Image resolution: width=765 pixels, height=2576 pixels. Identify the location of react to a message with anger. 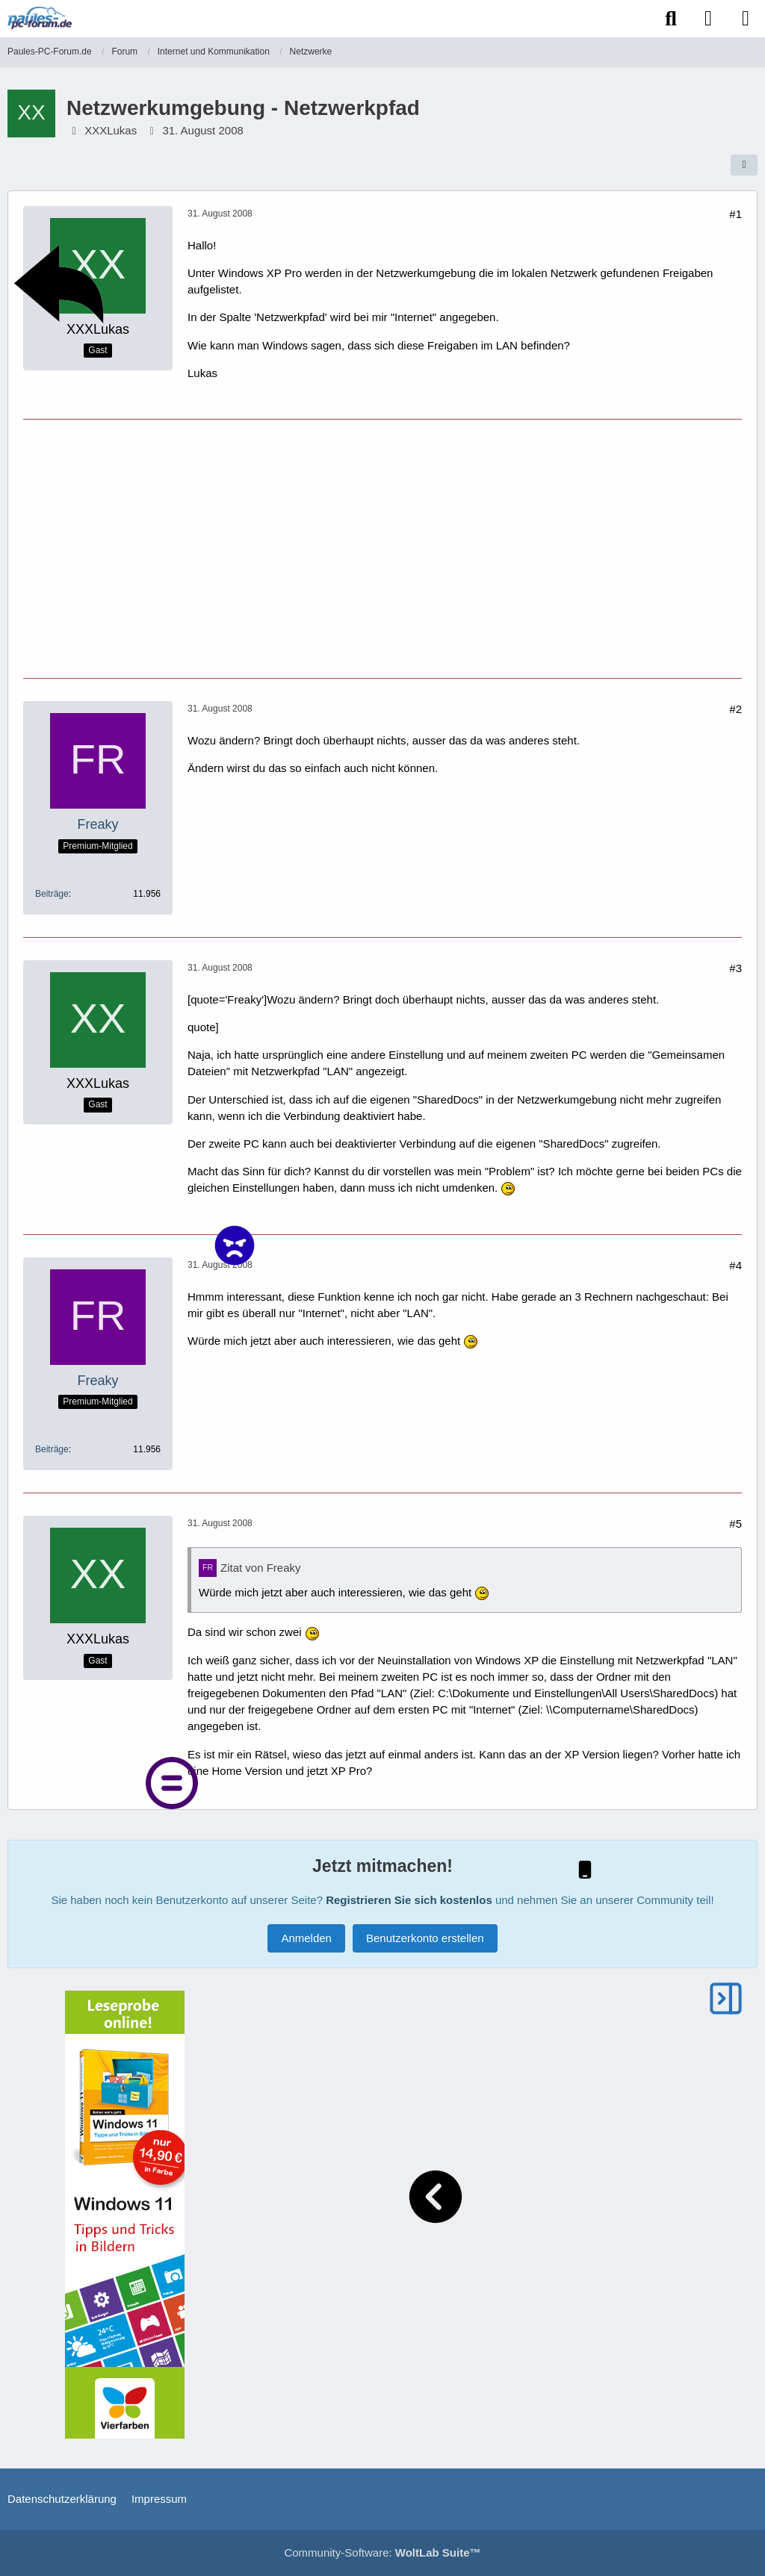
(235, 1245).